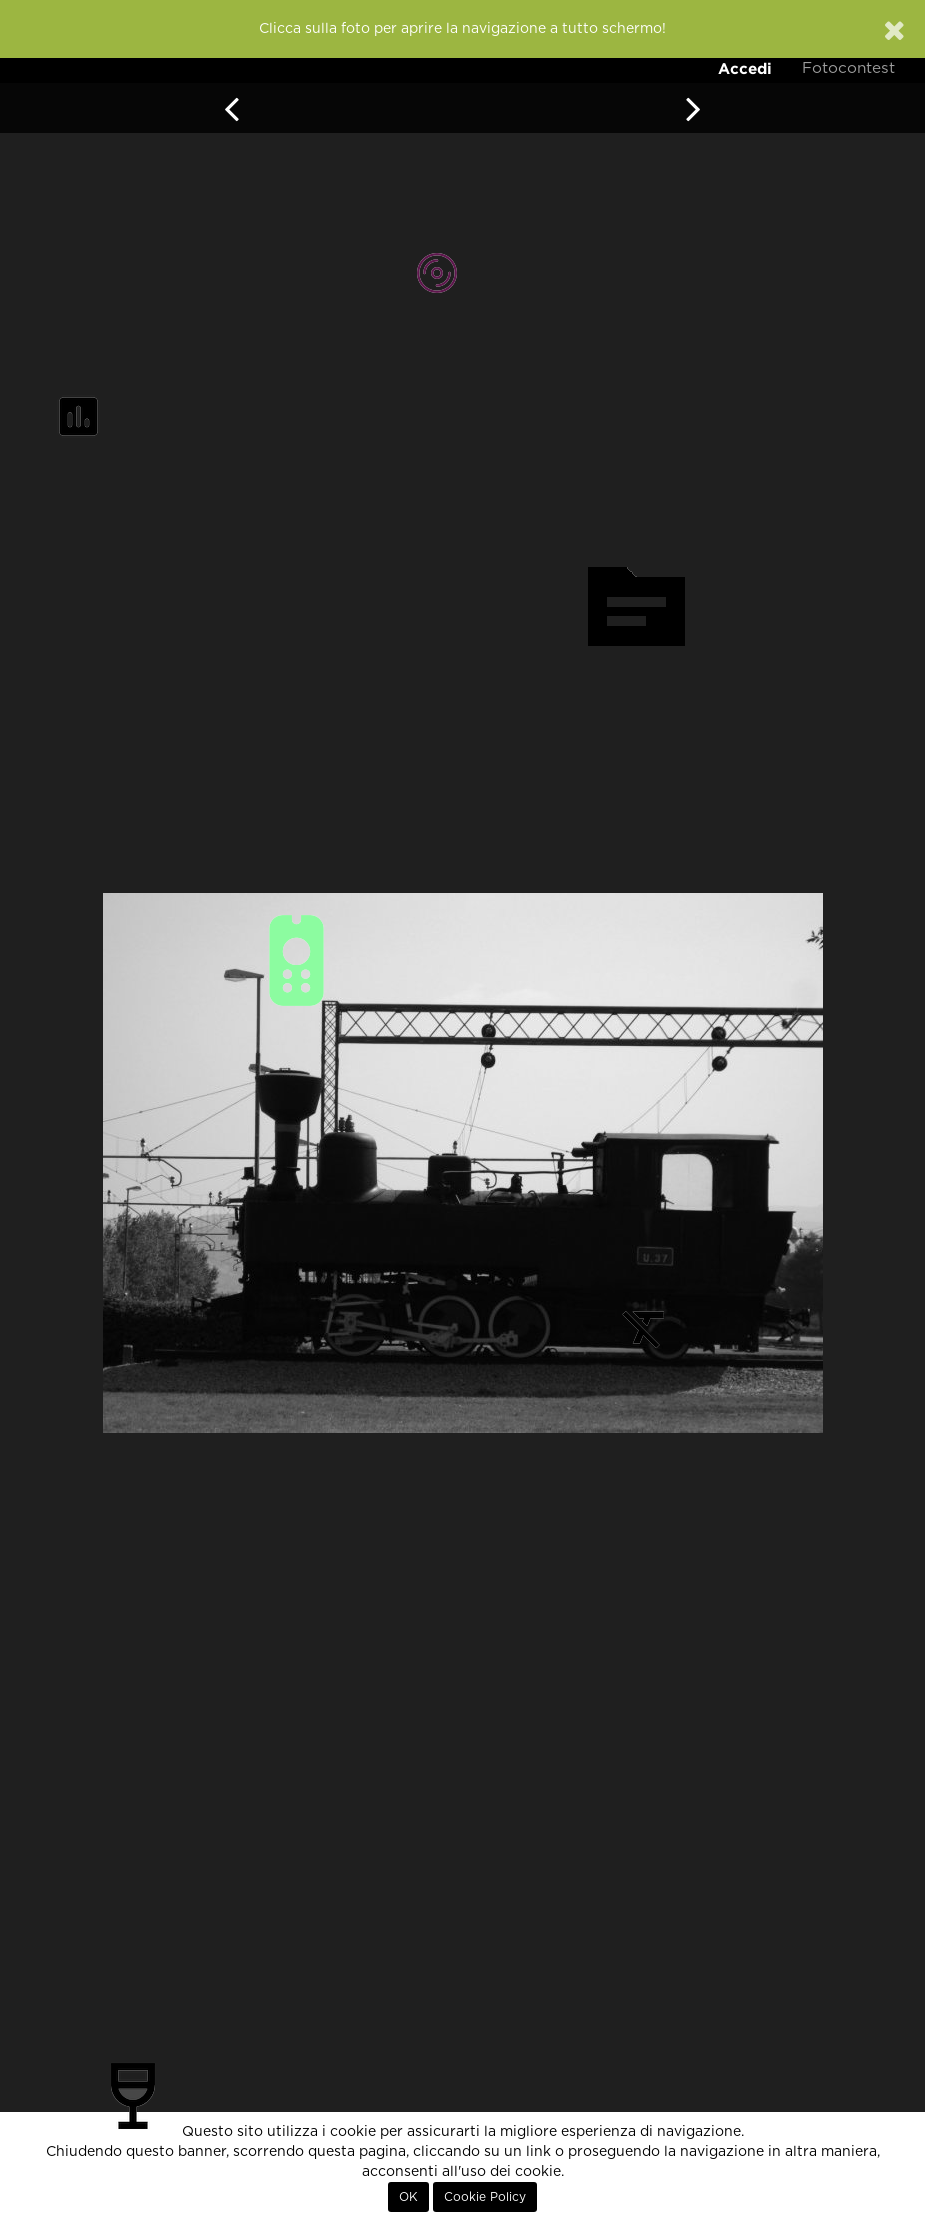  Describe the element at coordinates (645, 1327) in the screenshot. I see `clear text formatting` at that location.